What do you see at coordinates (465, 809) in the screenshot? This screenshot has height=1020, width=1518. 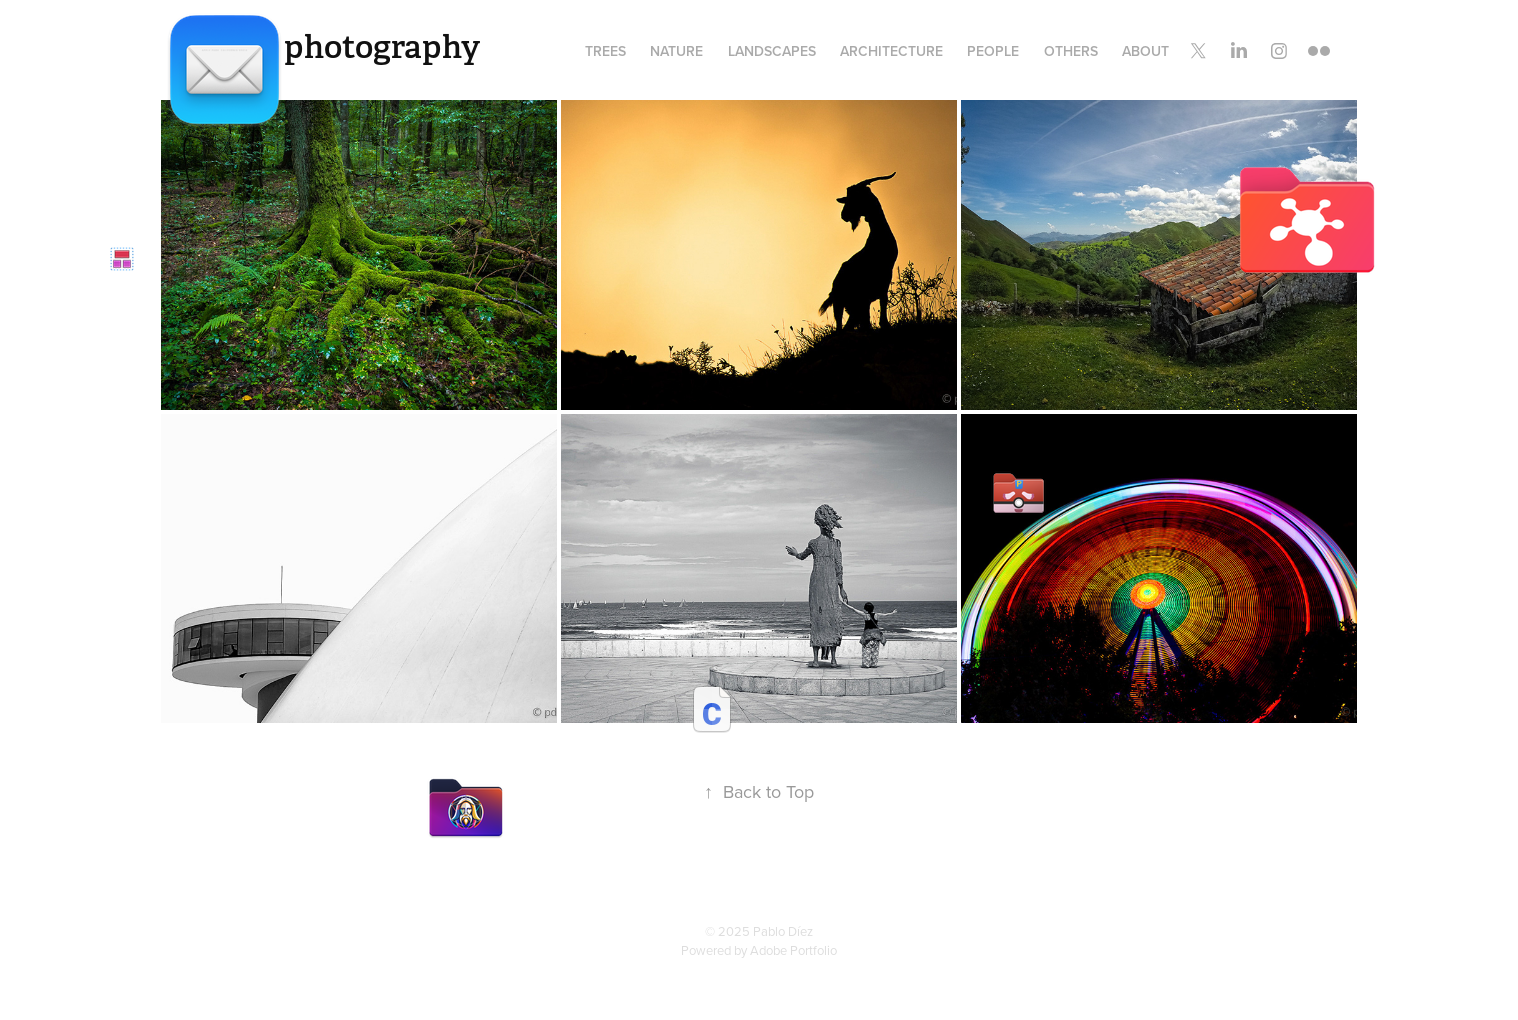 I see `open Leonardo.ai project folder` at bounding box center [465, 809].